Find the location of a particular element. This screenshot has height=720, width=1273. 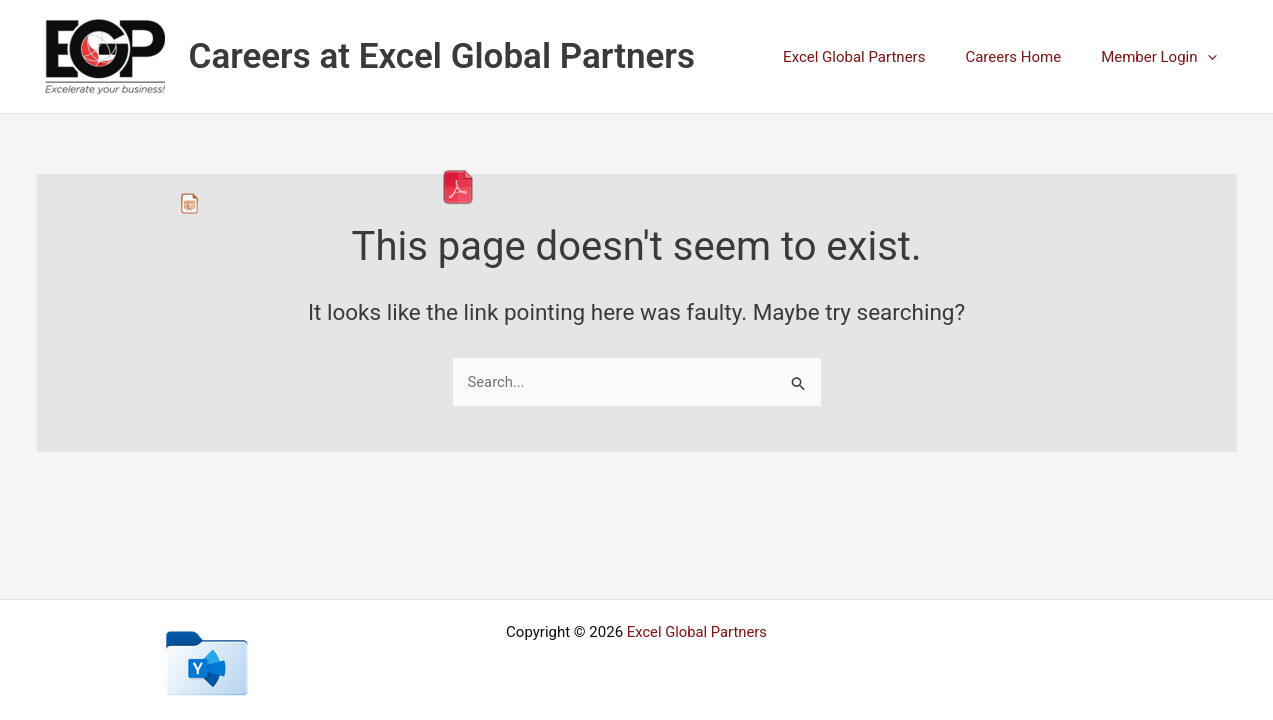

open folder containing Microsoft Yammer files is located at coordinates (206, 665).